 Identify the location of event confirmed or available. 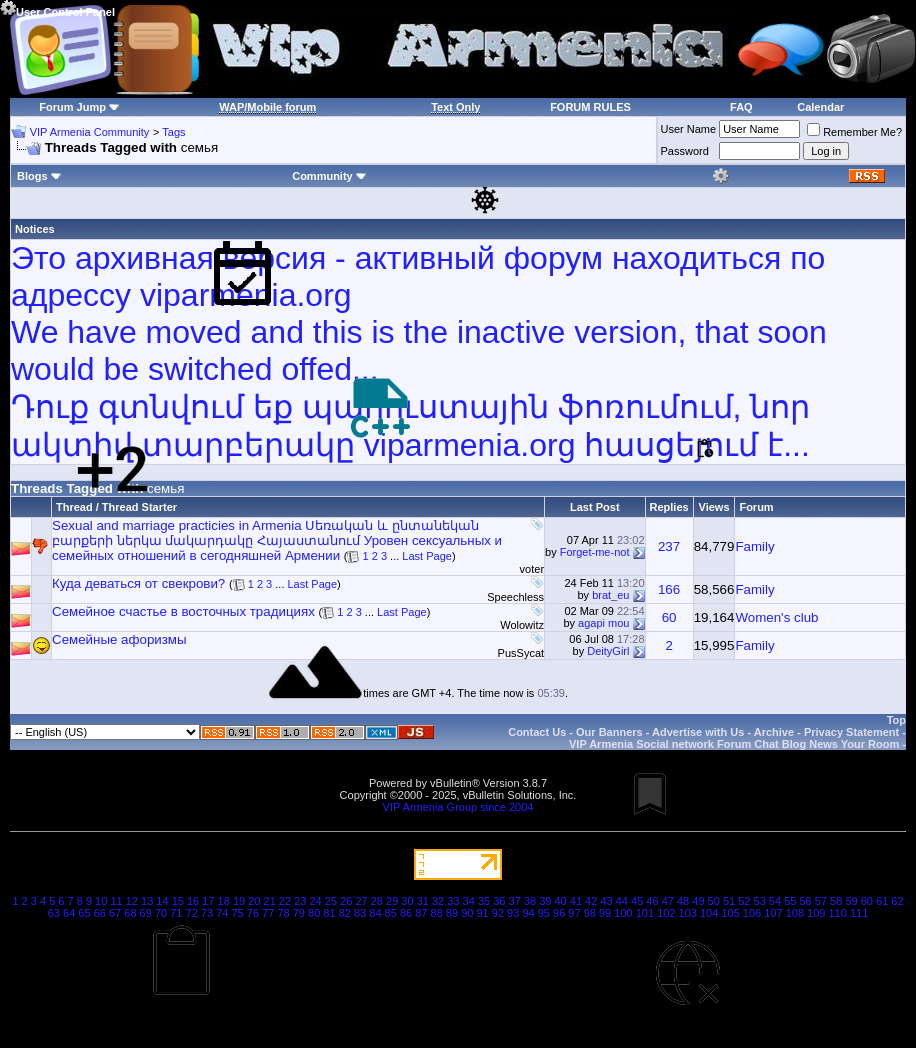
(242, 276).